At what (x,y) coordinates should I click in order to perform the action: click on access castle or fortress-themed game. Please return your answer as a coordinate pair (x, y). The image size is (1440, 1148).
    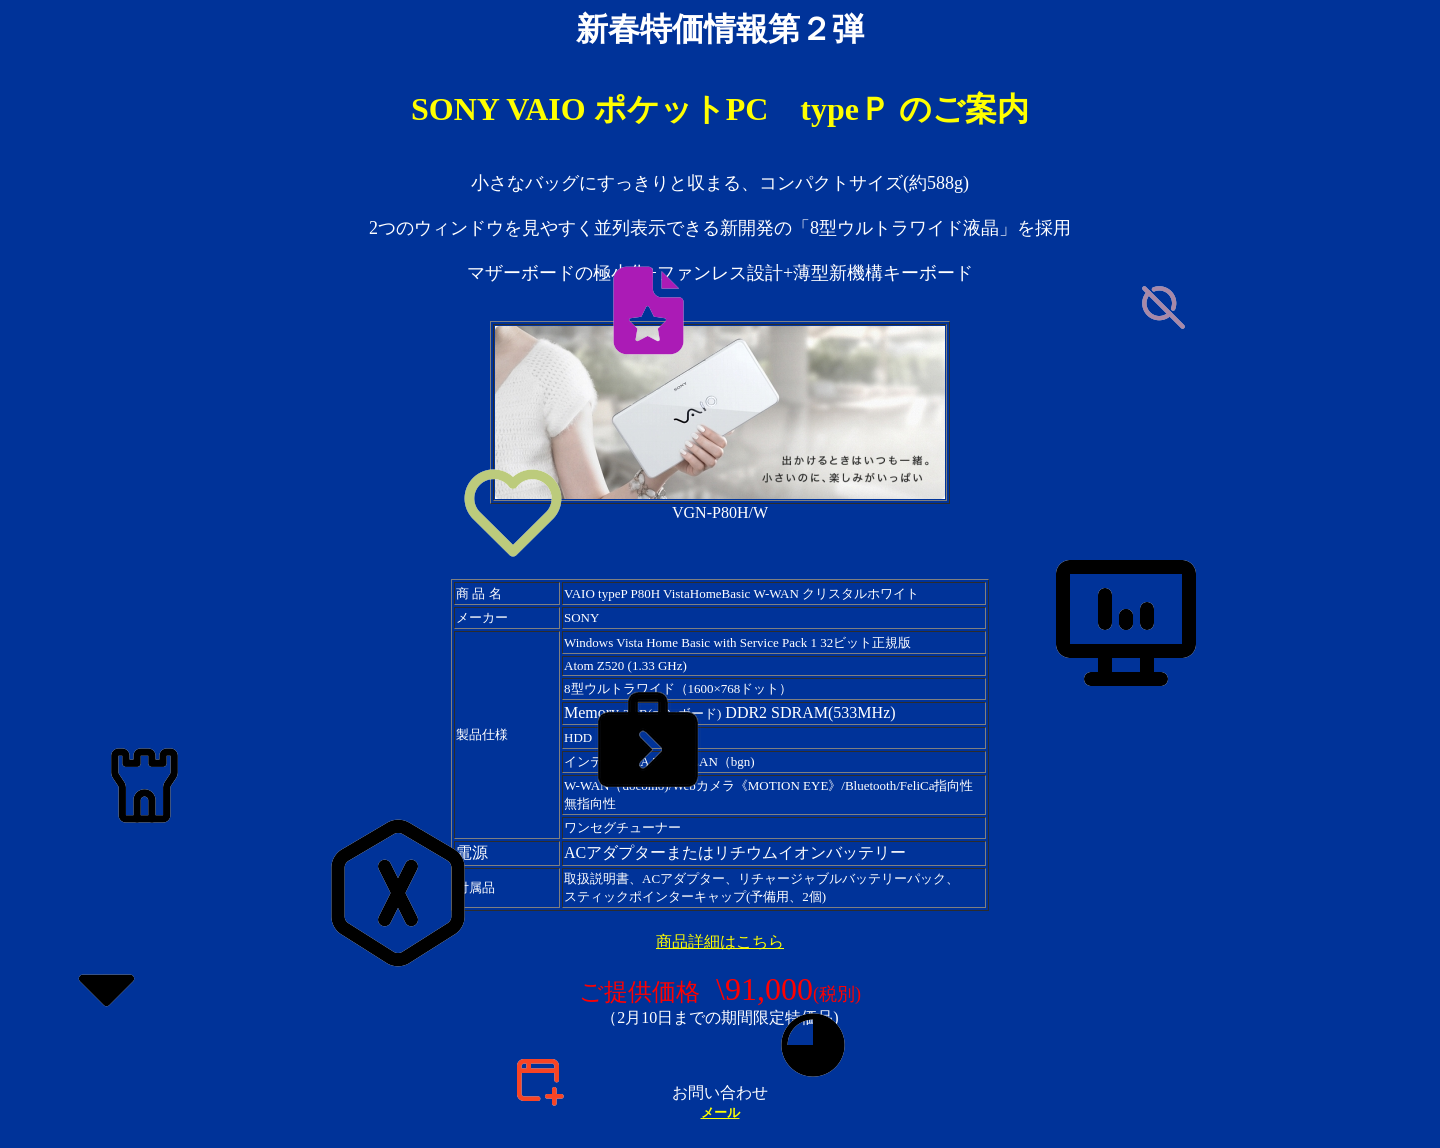
    Looking at the image, I should click on (144, 785).